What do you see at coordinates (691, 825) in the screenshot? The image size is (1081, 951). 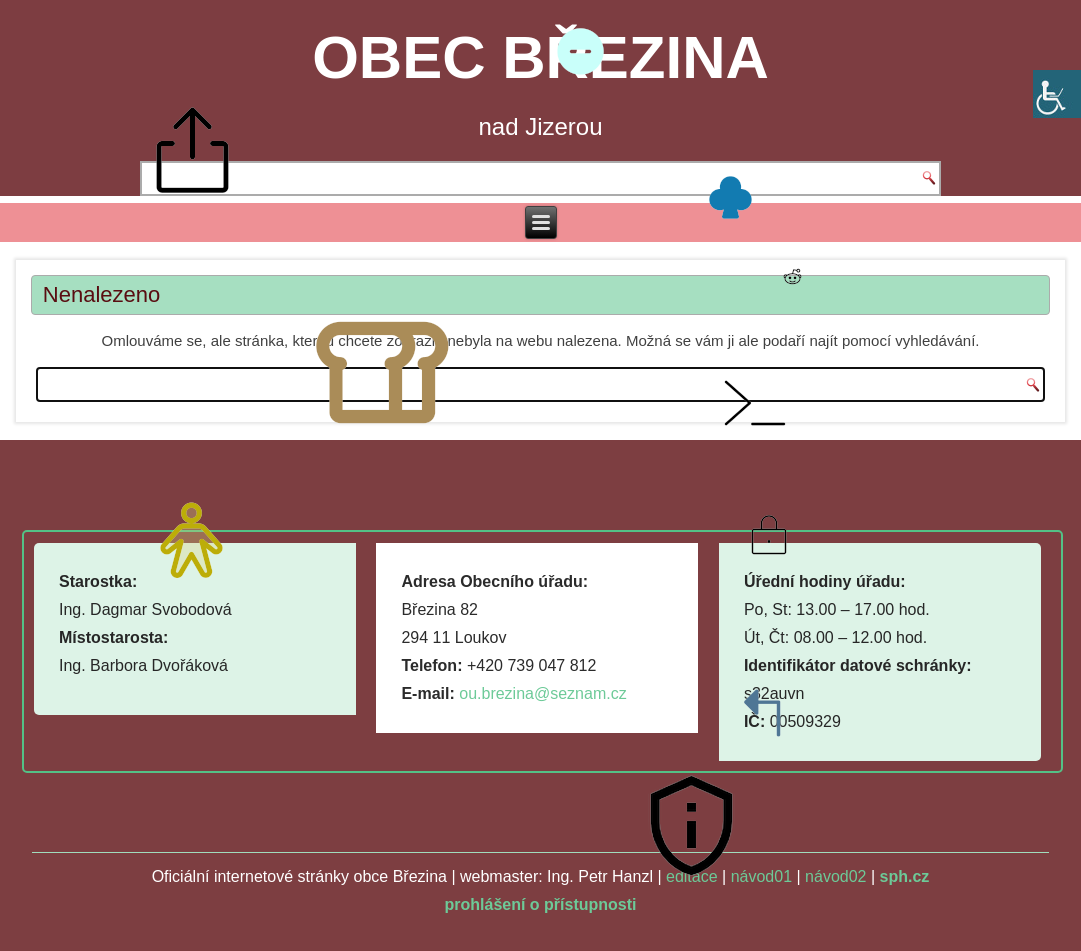 I see `view privacy policy or security information` at bounding box center [691, 825].